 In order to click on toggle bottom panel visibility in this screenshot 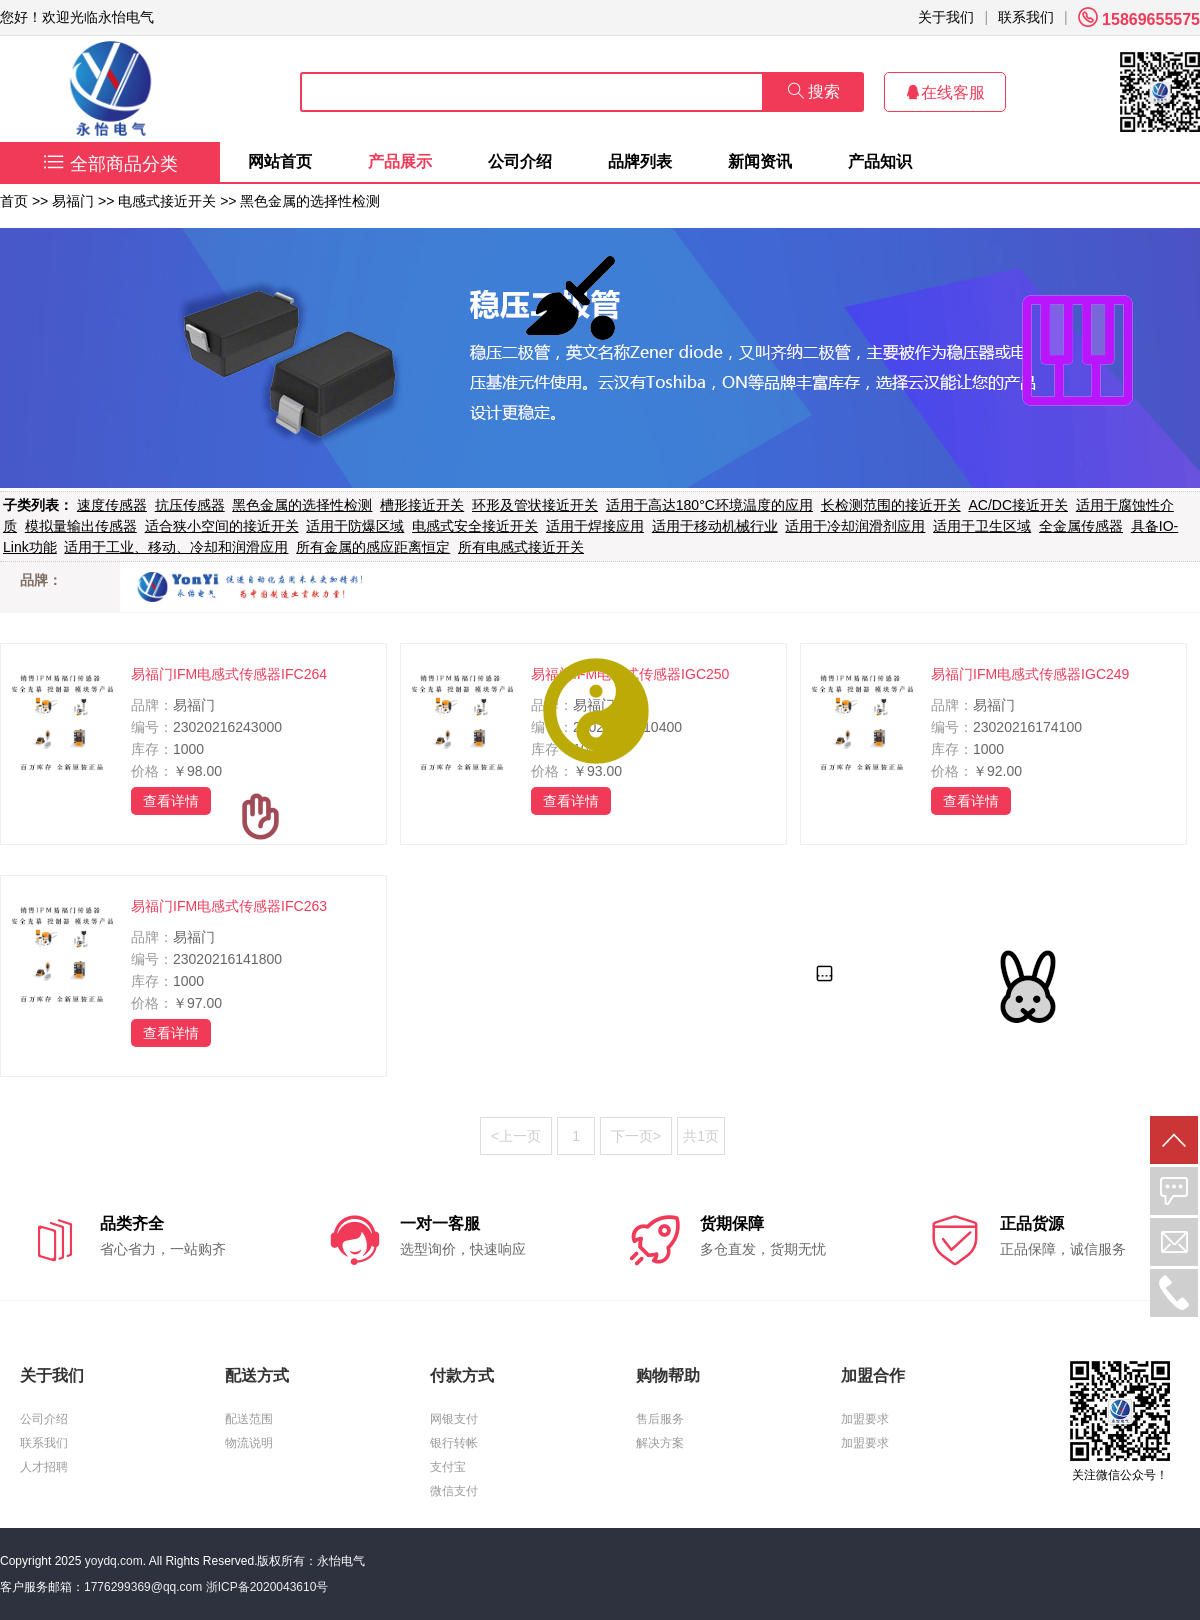, I will do `click(824, 973)`.